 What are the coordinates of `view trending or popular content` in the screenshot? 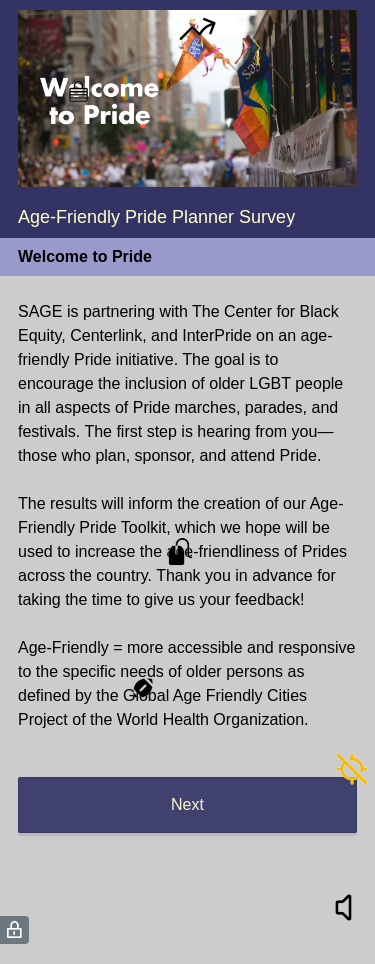 It's located at (197, 28).